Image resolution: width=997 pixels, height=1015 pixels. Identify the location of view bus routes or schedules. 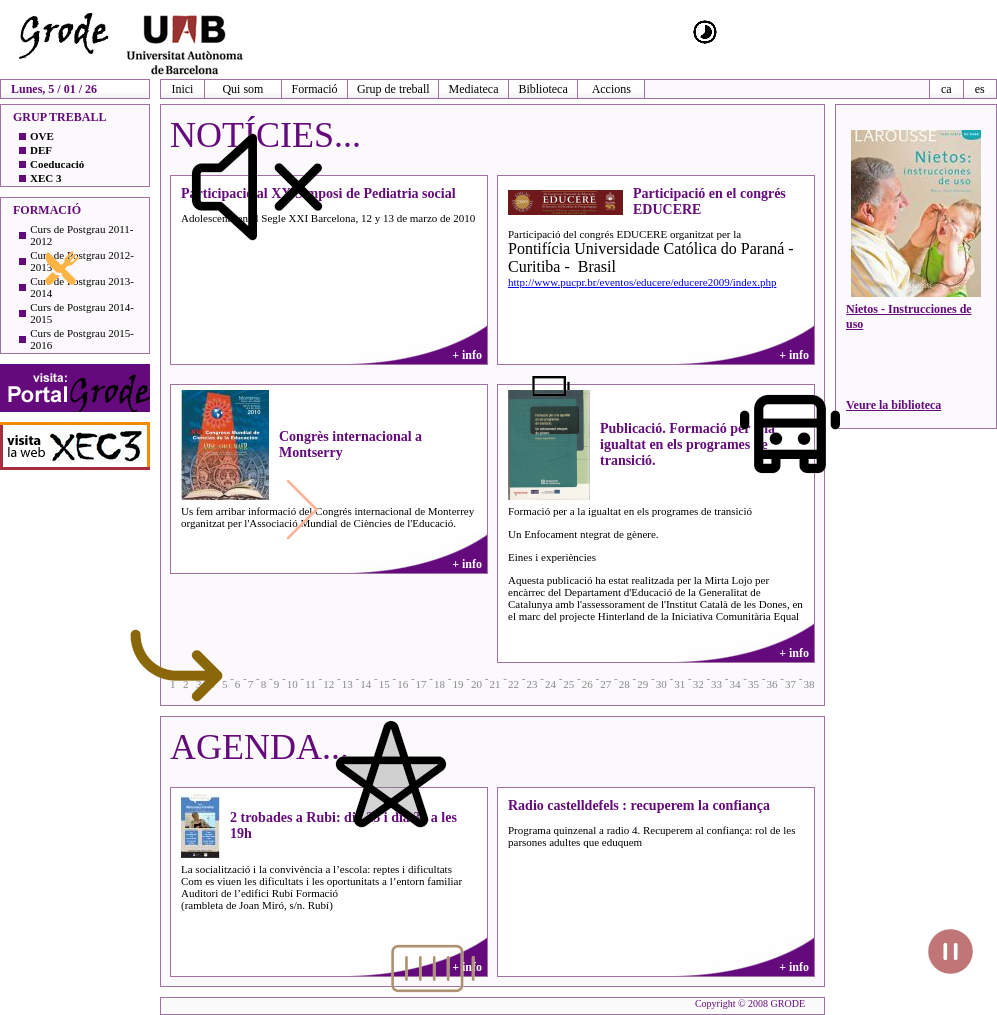
(790, 434).